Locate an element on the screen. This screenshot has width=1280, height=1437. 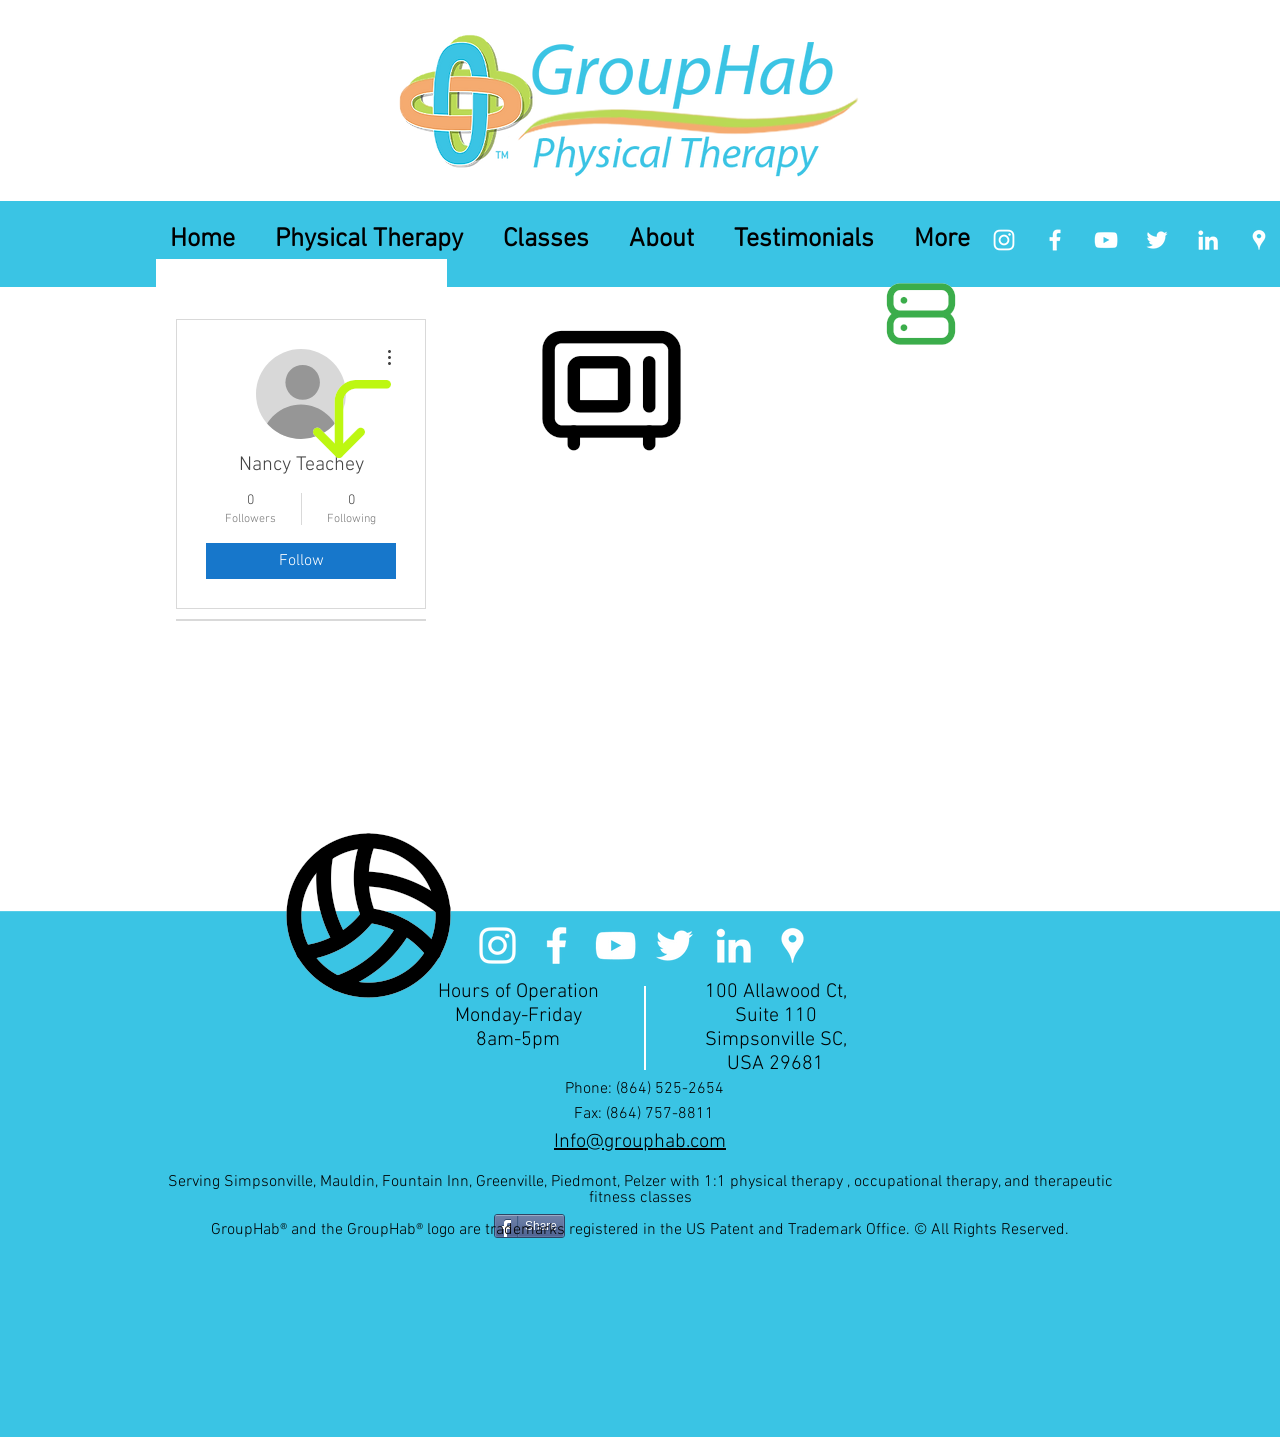
go back and down in navigation is located at coordinates (352, 419).